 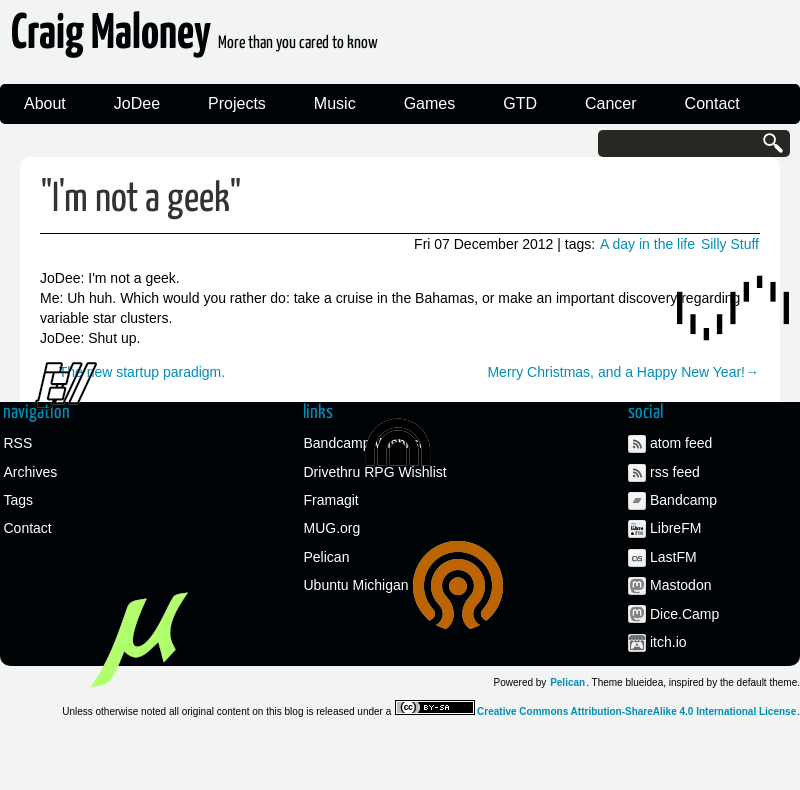 What do you see at coordinates (398, 442) in the screenshot?
I see `view weather conditions with rainbow` at bounding box center [398, 442].